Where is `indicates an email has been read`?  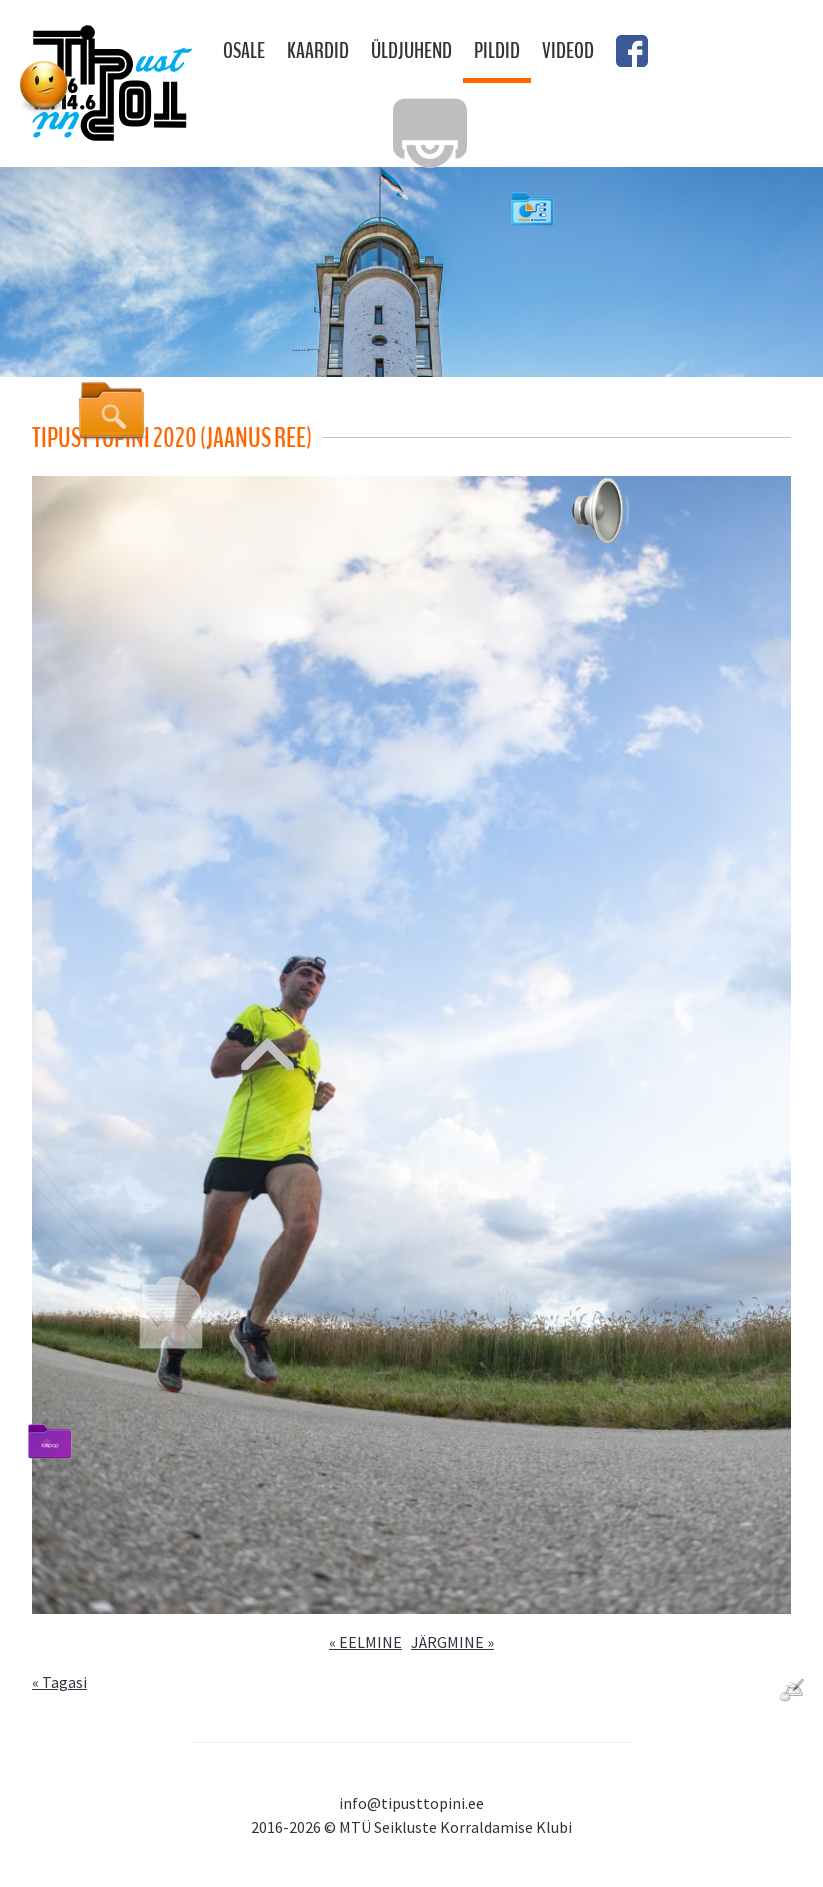 indicates an email has been read is located at coordinates (171, 1314).